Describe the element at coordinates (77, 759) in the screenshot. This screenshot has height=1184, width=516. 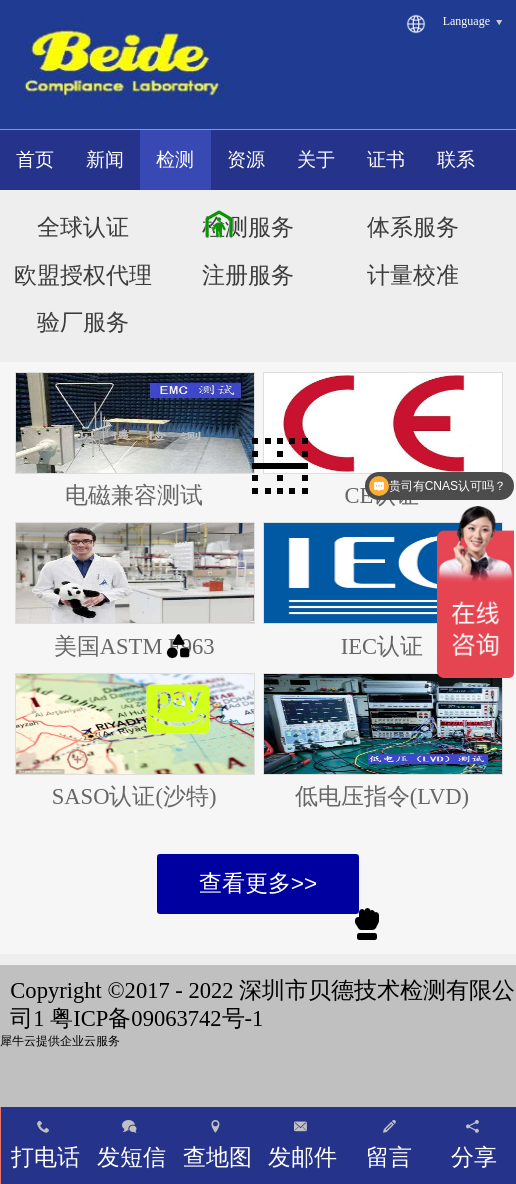
I see `add a new item or element` at that location.